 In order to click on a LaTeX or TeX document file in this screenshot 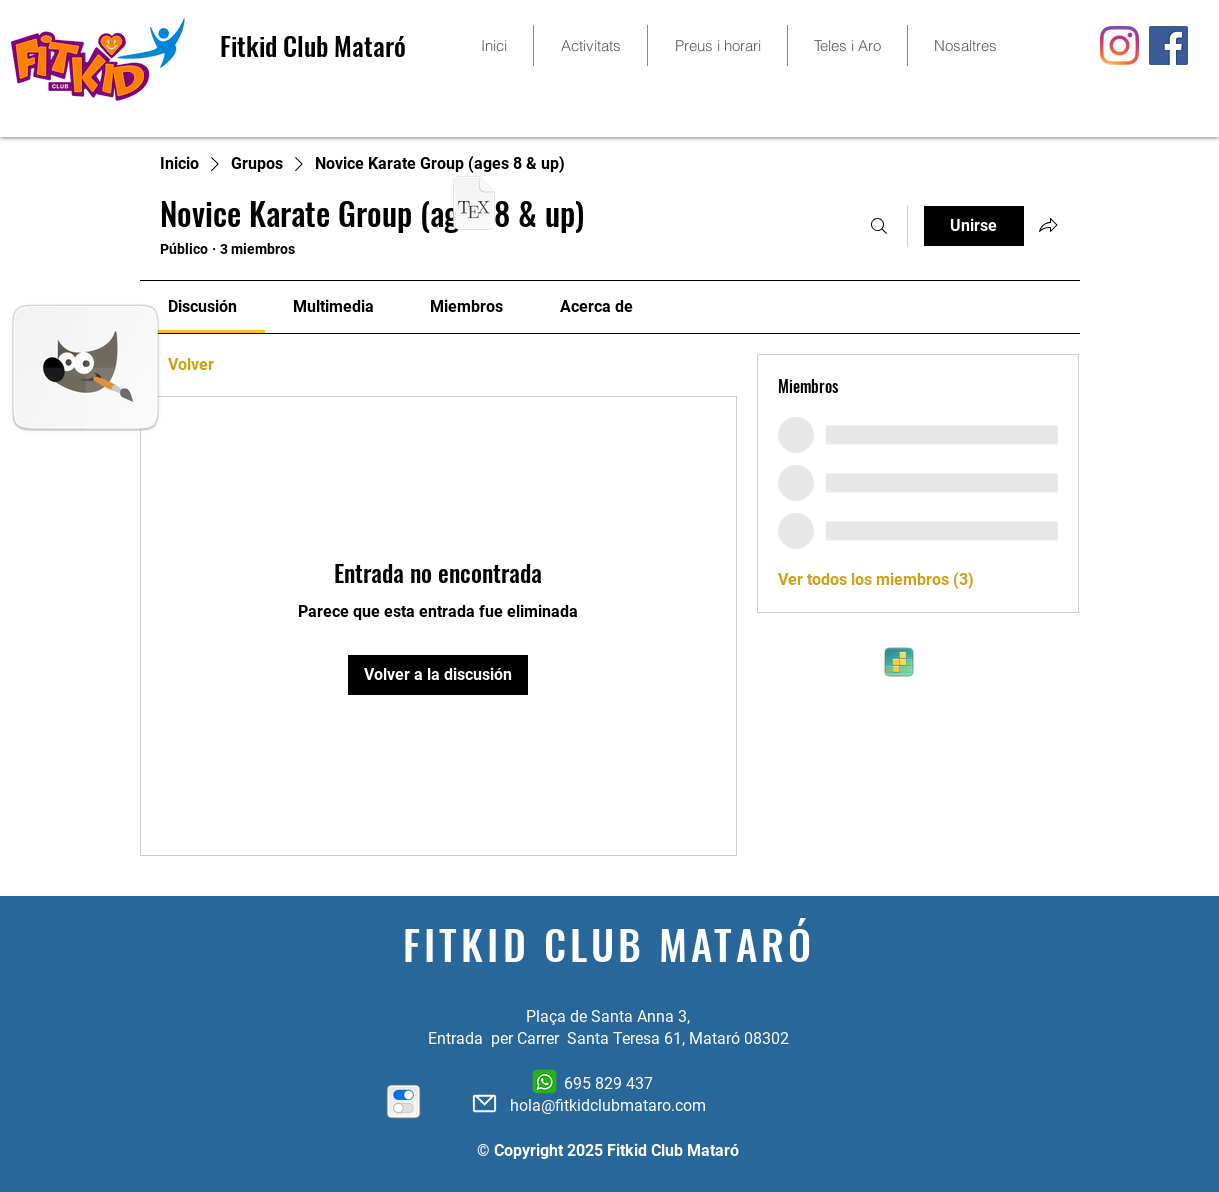, I will do `click(474, 203)`.